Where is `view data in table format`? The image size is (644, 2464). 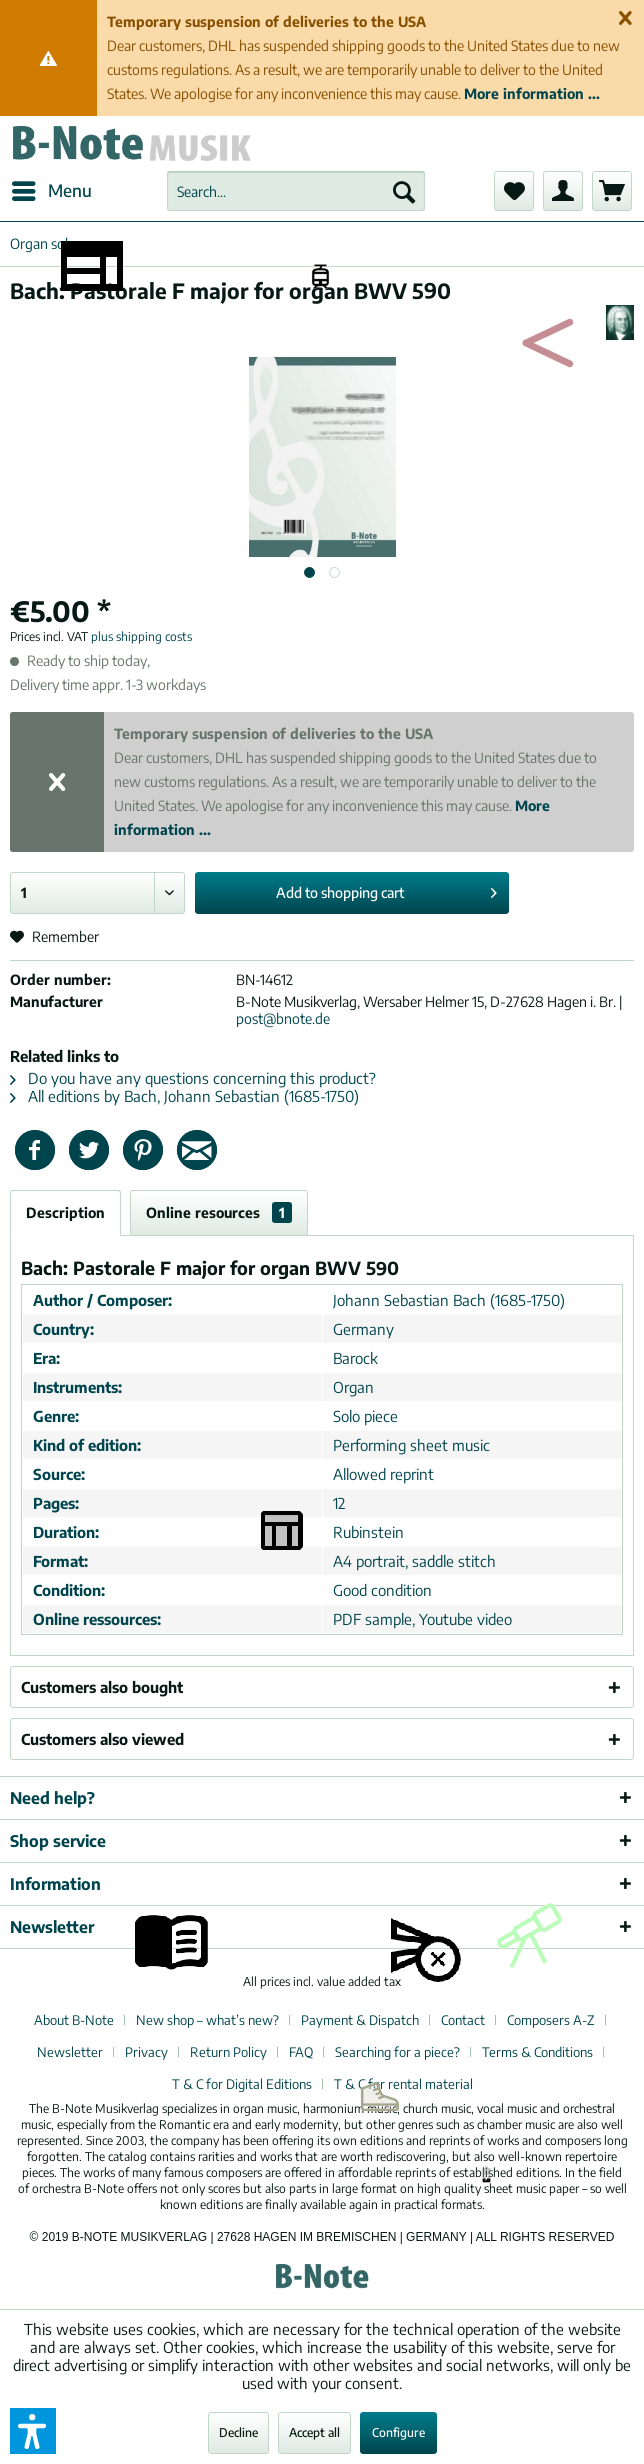 view data in table format is located at coordinates (280, 1530).